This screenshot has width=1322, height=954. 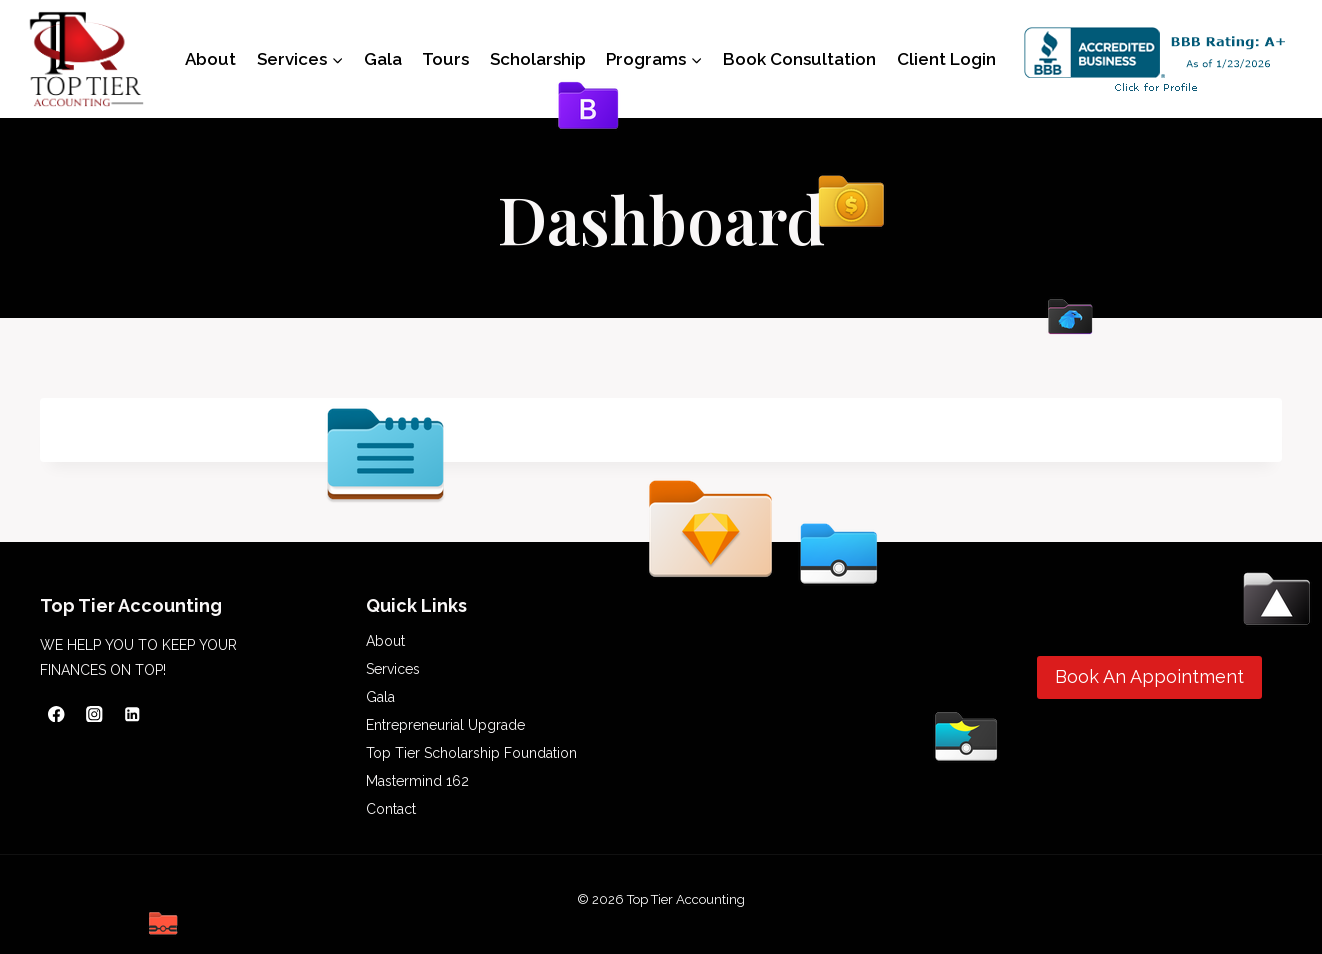 What do you see at coordinates (588, 107) in the screenshot?
I see `folder containing bootstrap framework files` at bounding box center [588, 107].